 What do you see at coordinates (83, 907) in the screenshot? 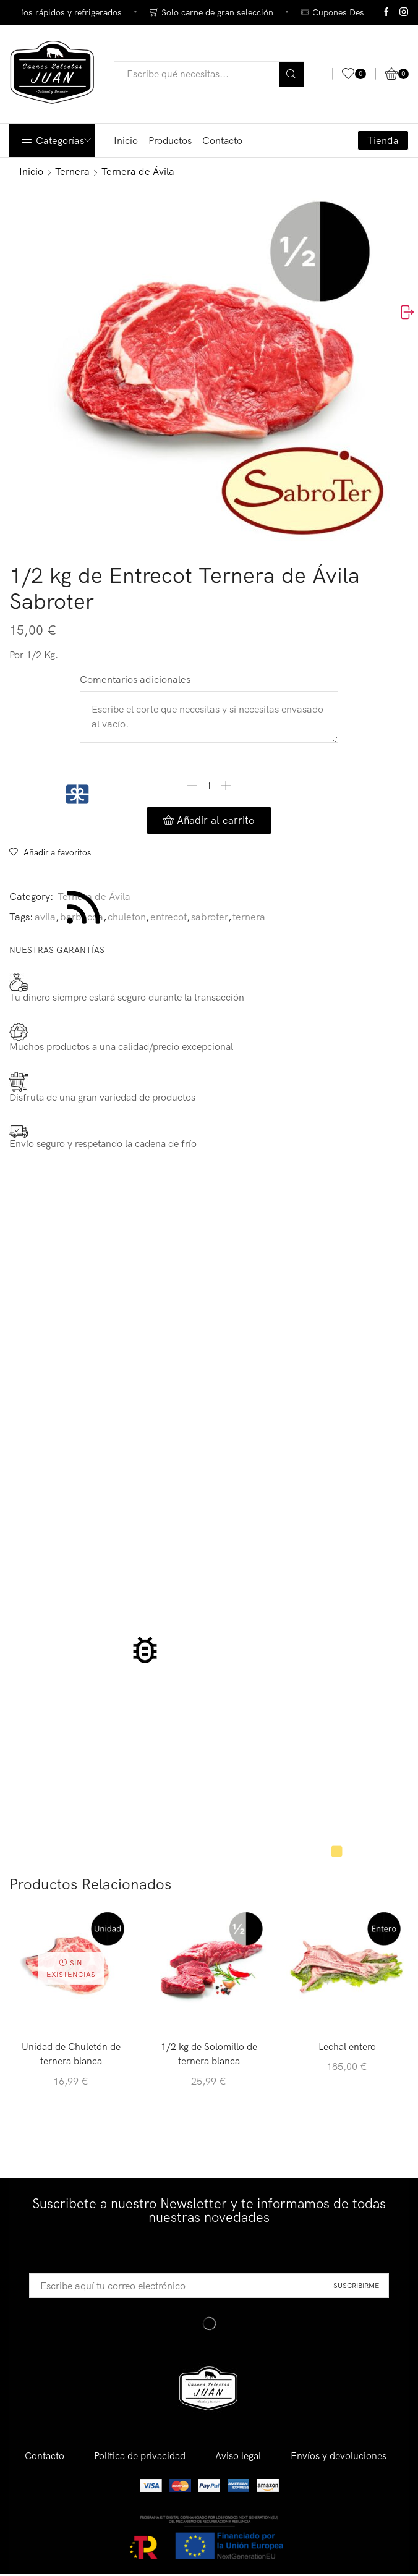
I see `subscribe to RSS feed` at bounding box center [83, 907].